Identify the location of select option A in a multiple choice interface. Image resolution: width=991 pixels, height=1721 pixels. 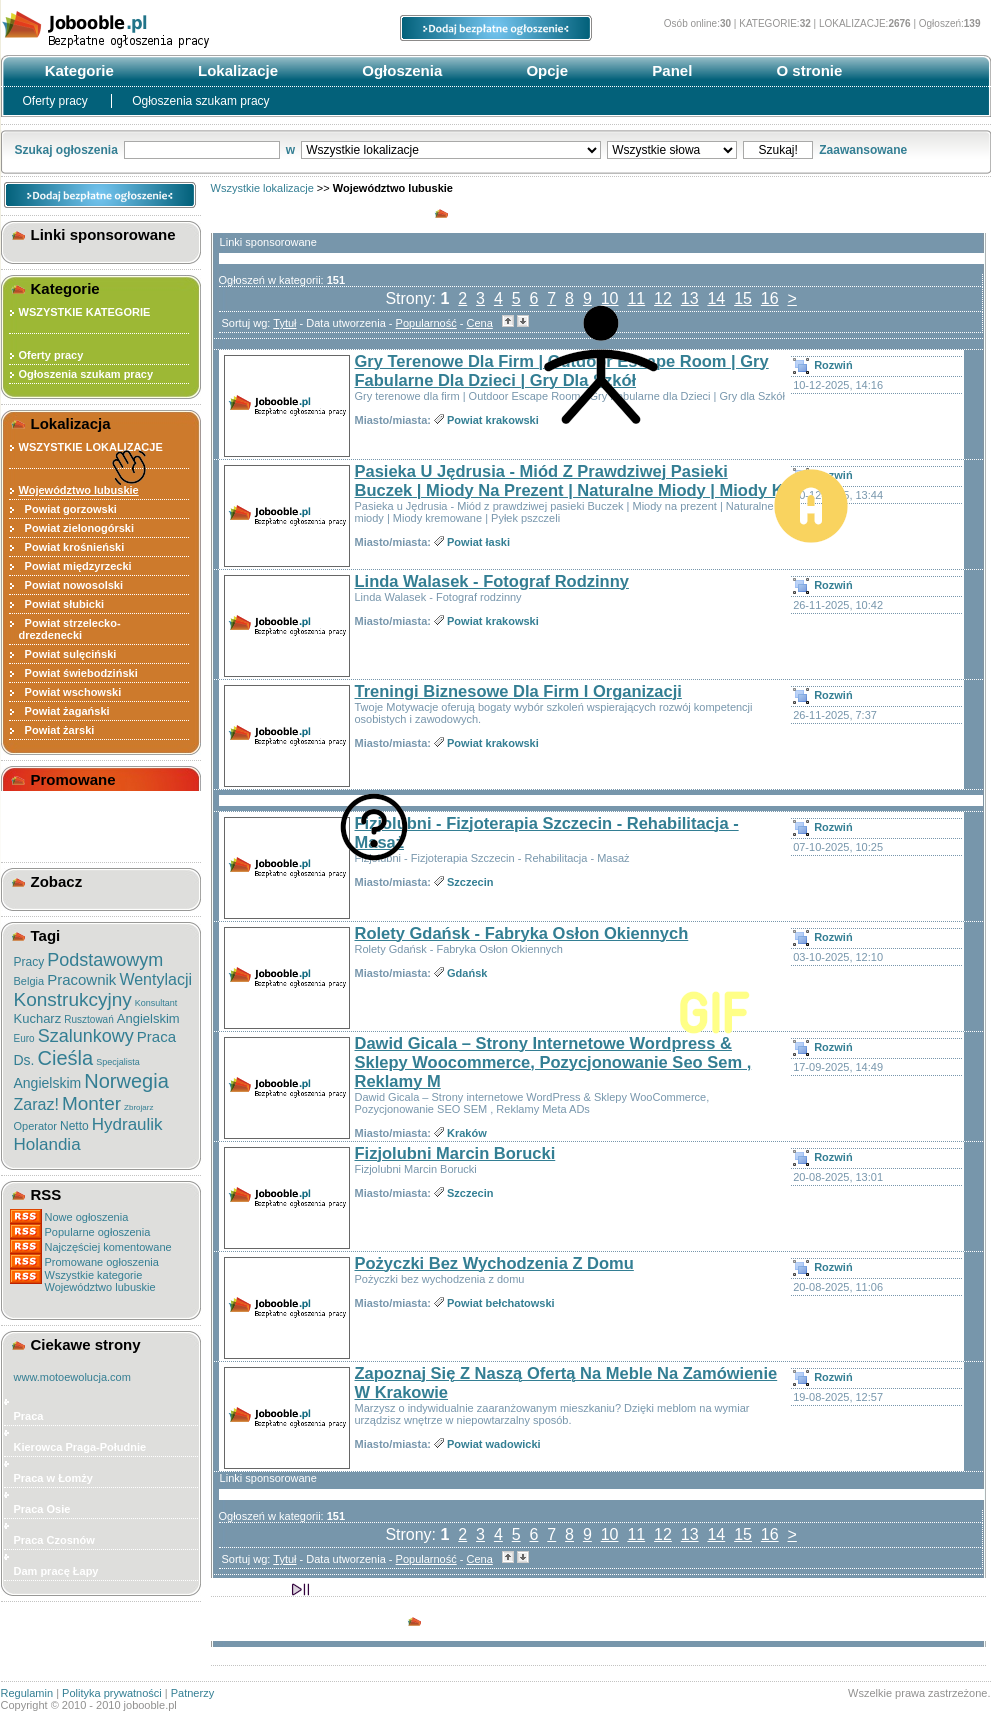
(811, 506).